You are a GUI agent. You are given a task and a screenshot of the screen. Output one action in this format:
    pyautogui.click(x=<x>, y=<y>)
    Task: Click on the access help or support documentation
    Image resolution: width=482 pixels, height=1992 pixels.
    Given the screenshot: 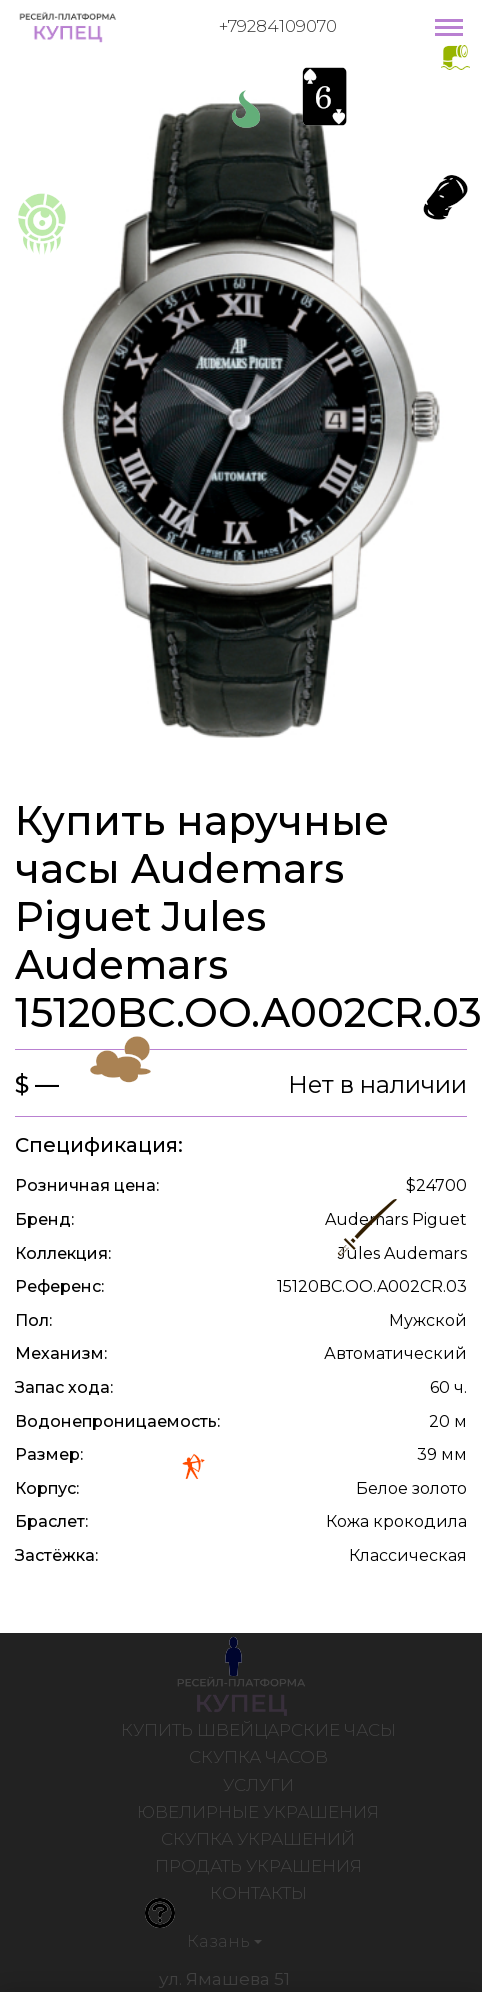 What is the action you would take?
    pyautogui.click(x=160, y=1913)
    